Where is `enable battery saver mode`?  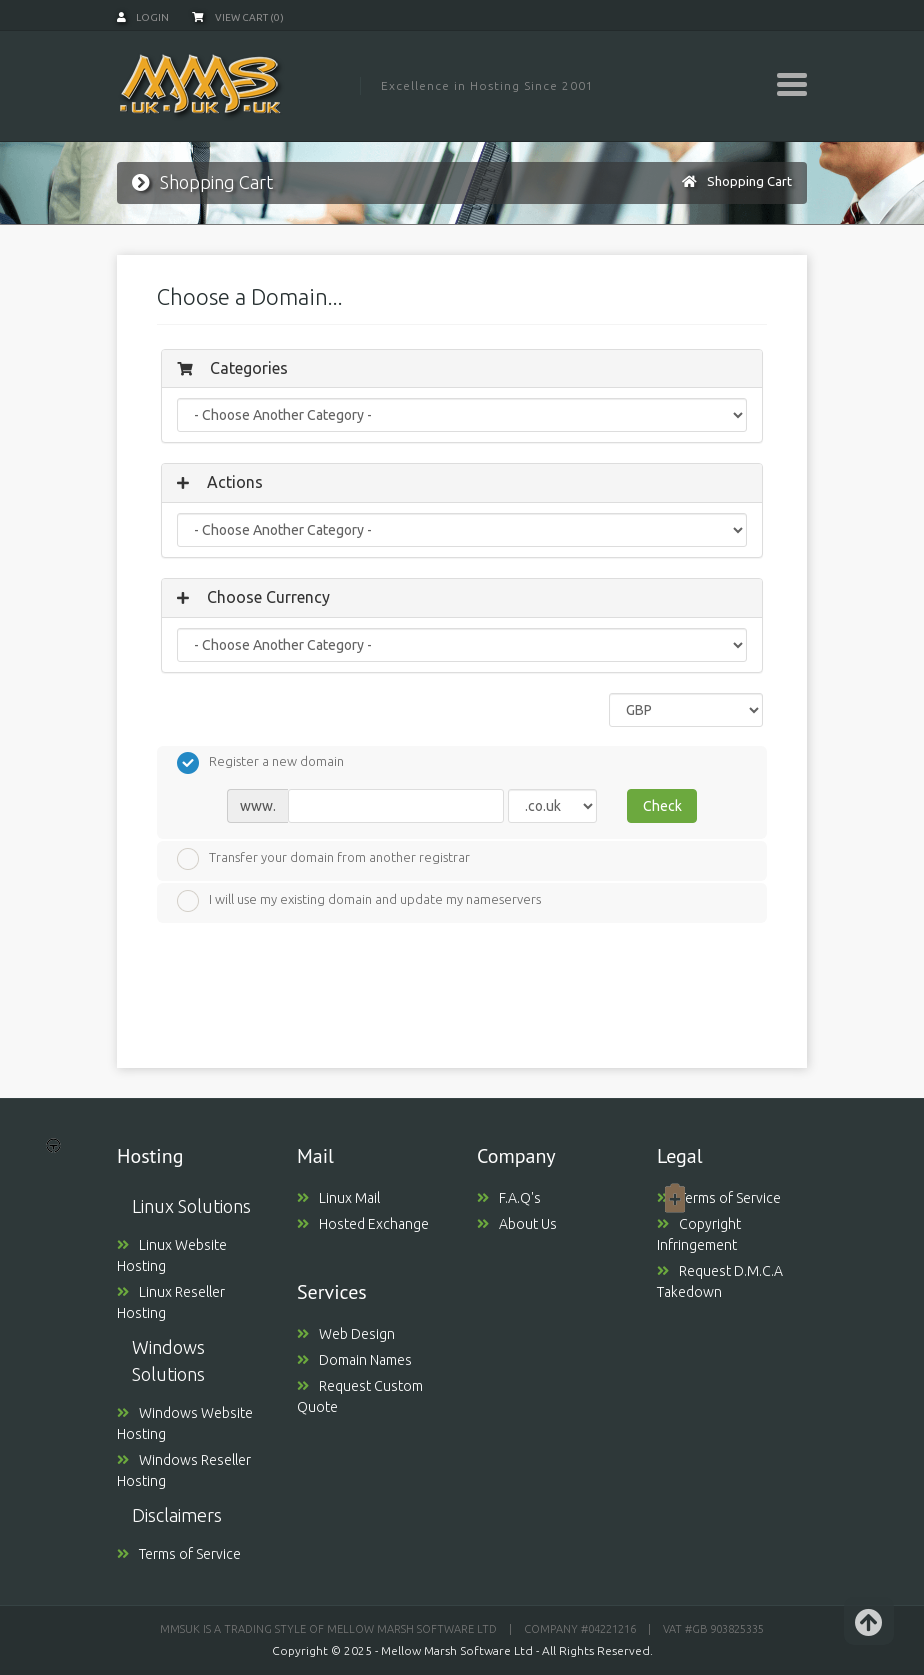
enable battery saver mode is located at coordinates (675, 1198).